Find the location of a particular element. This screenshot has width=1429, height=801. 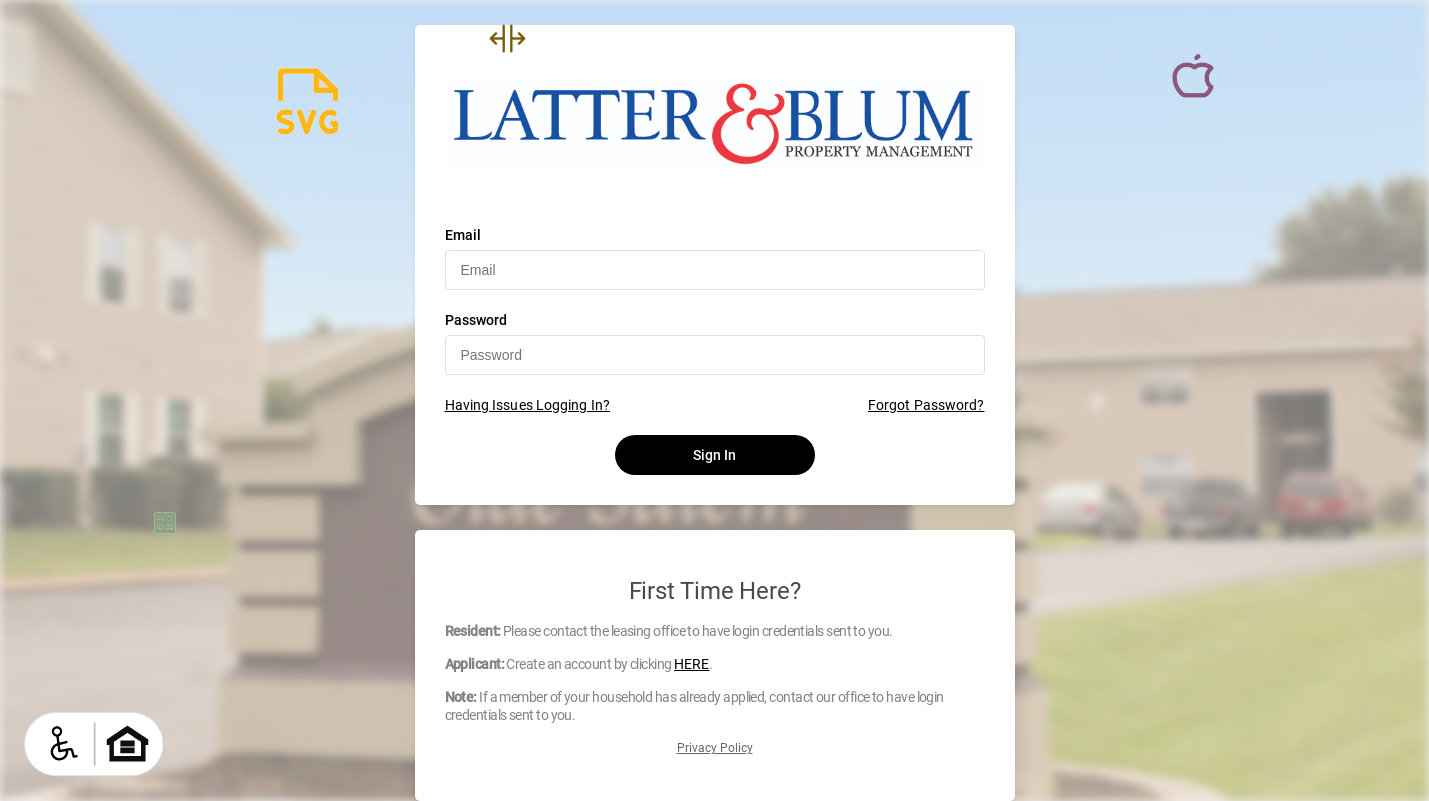

apple company logo or branding is located at coordinates (1194, 78).